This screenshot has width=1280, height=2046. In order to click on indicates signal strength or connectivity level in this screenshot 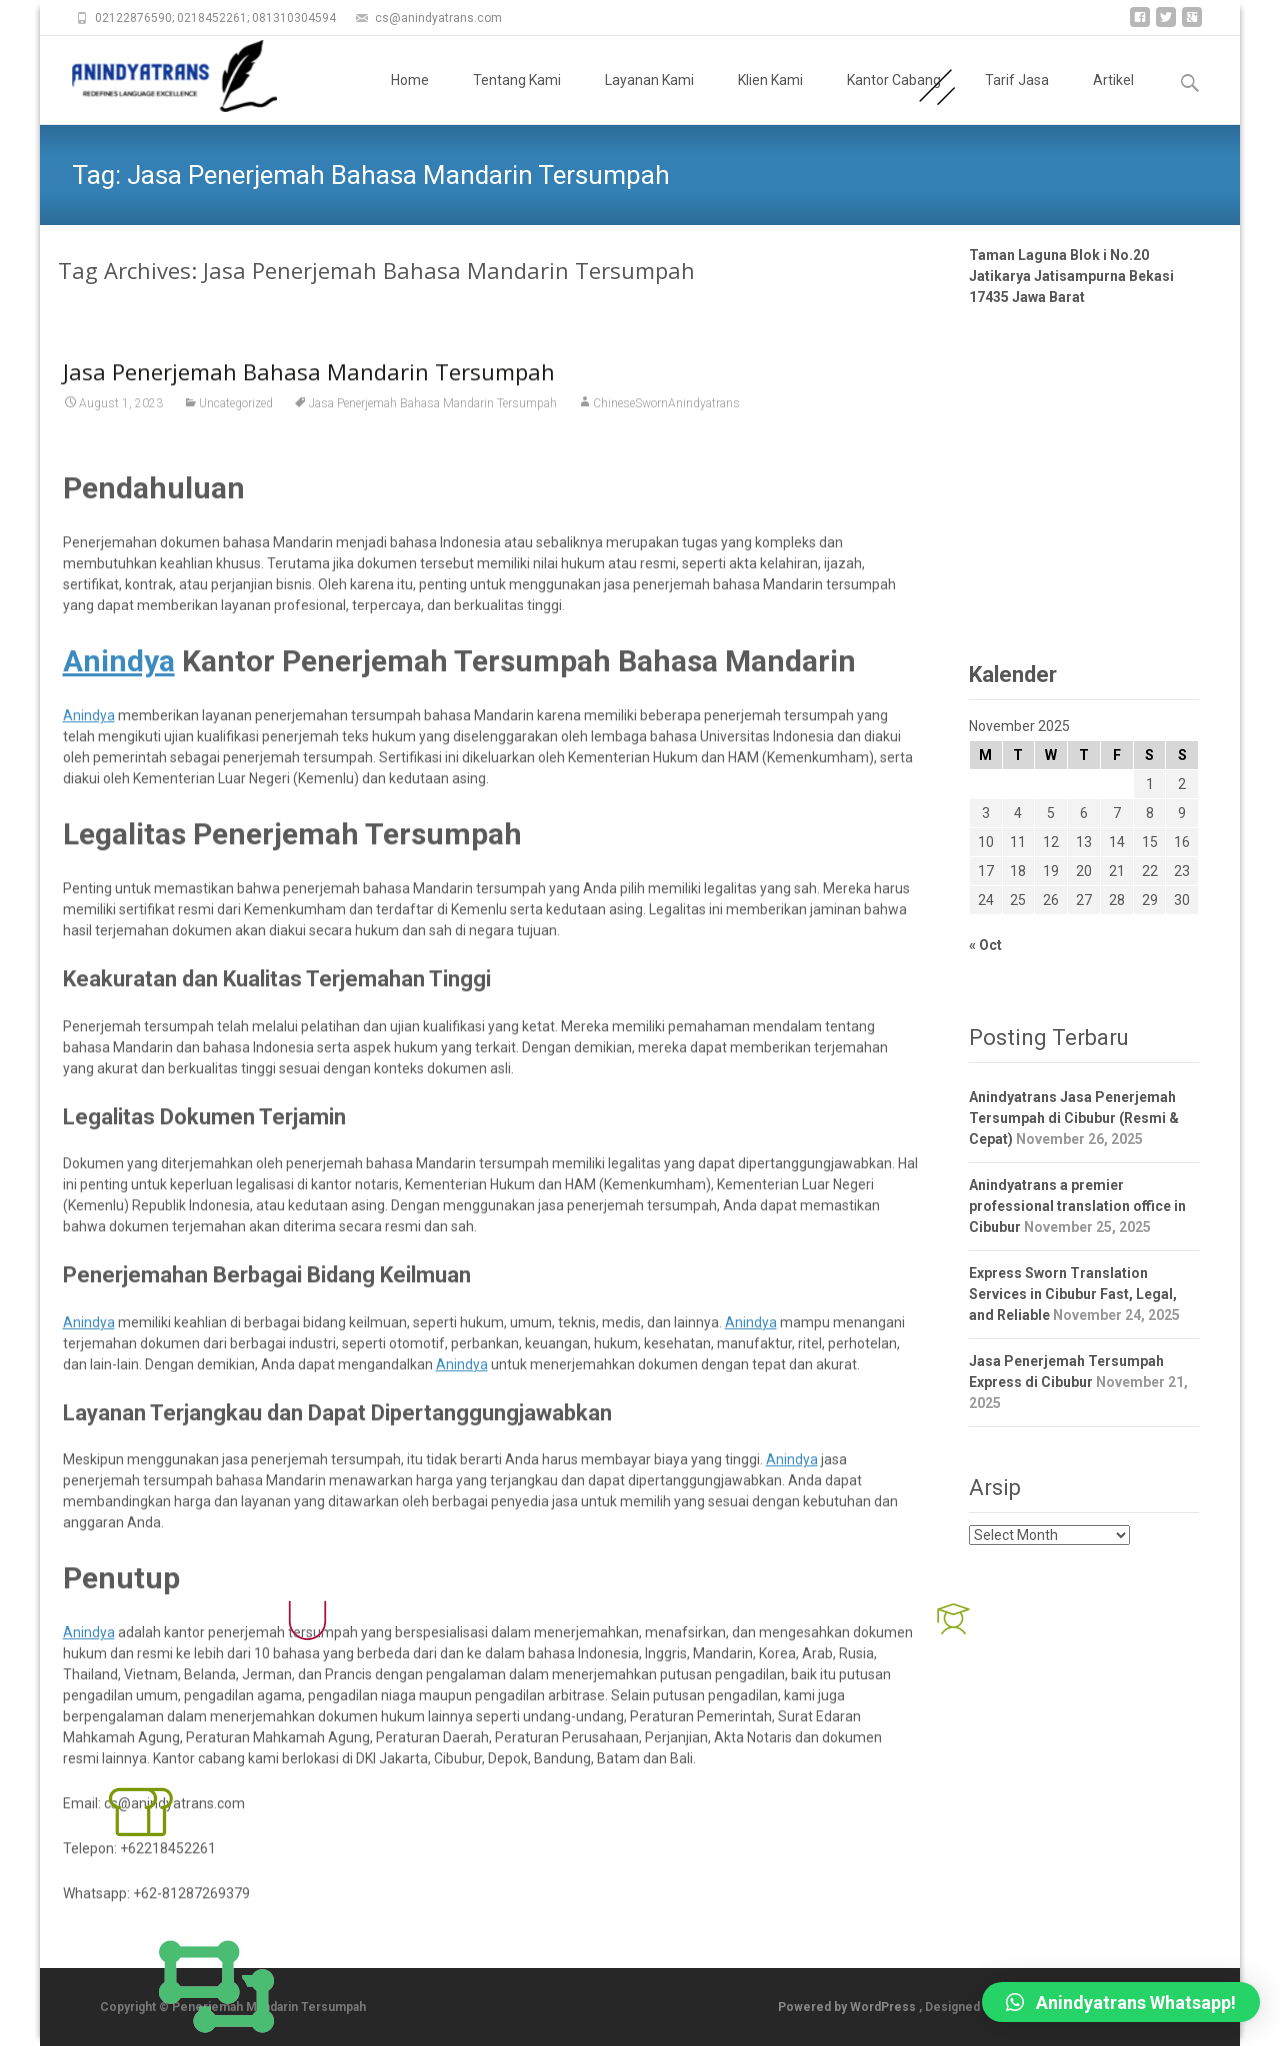, I will do `click(938, 88)`.